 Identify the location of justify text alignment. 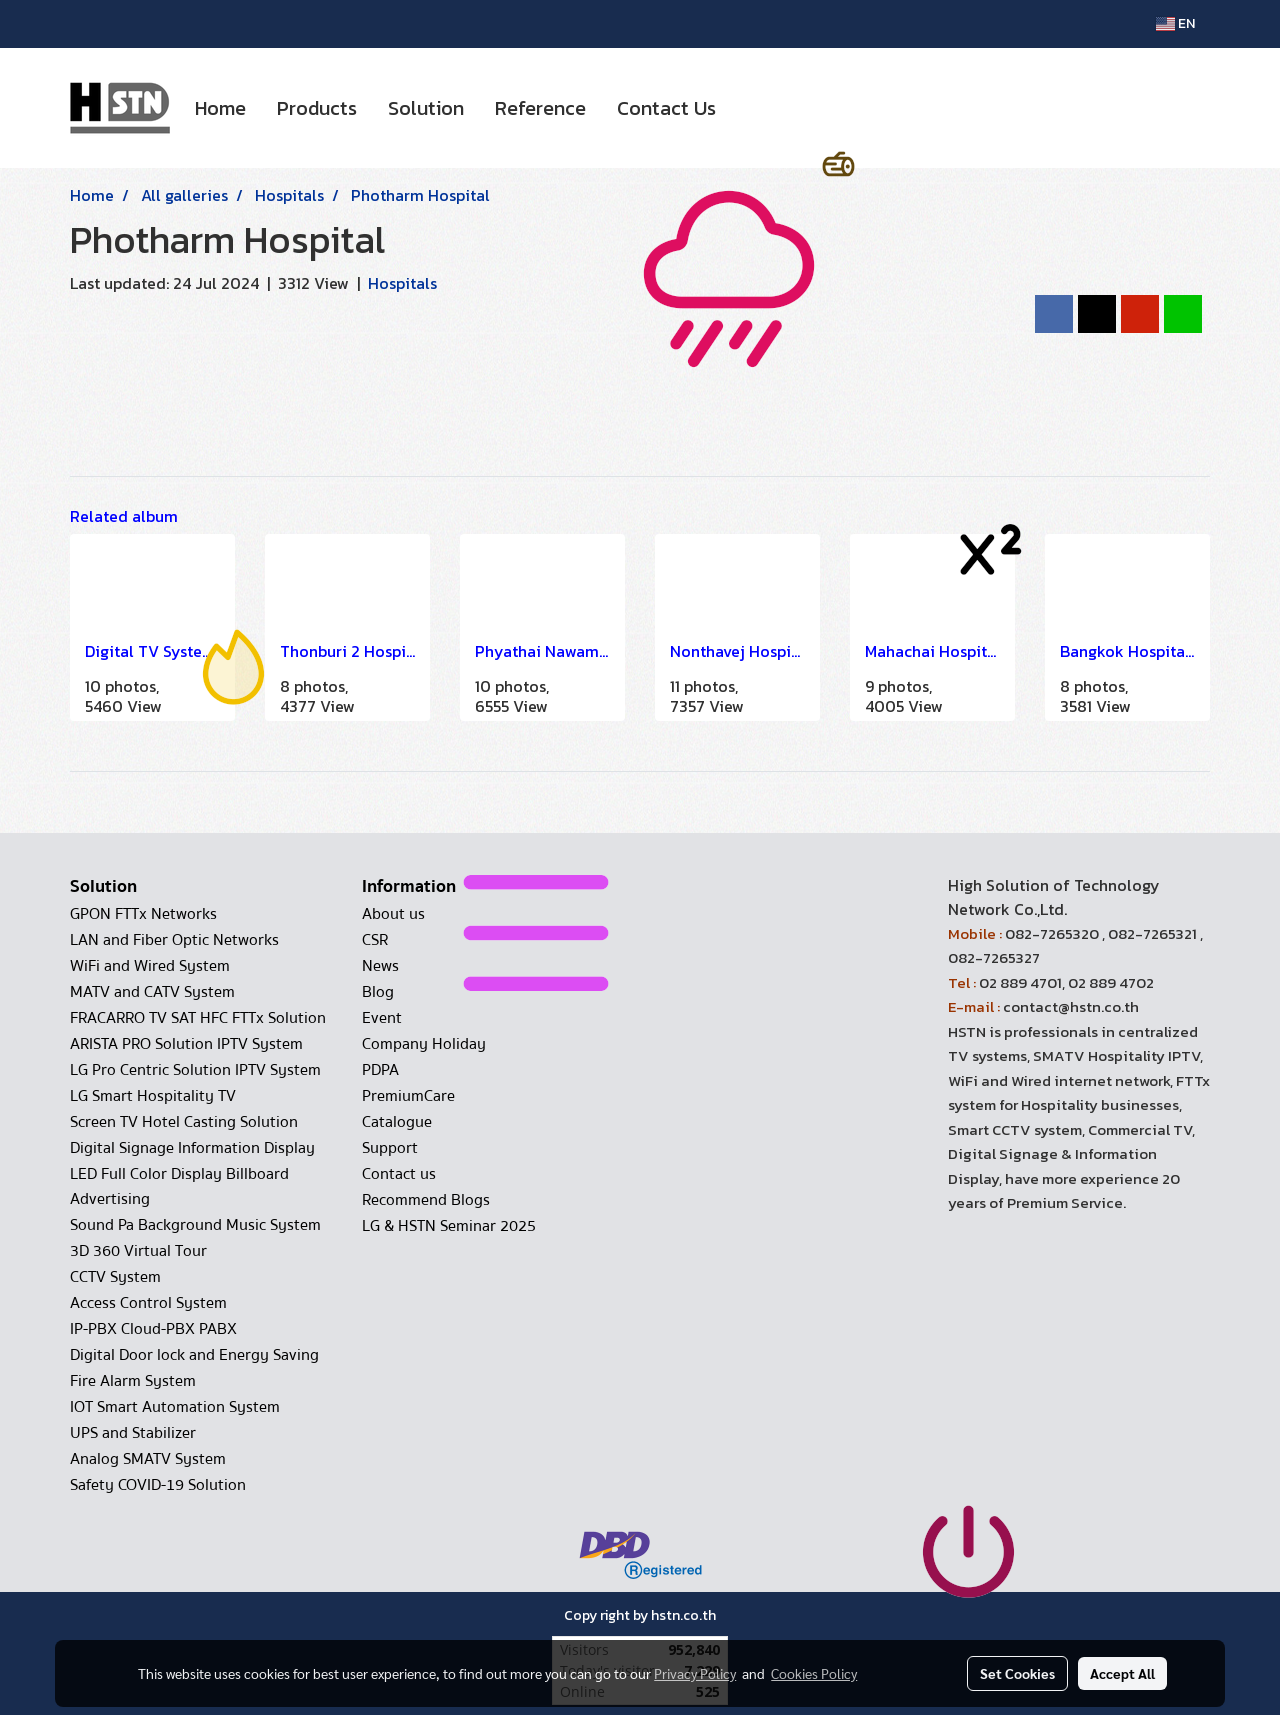
(536, 933).